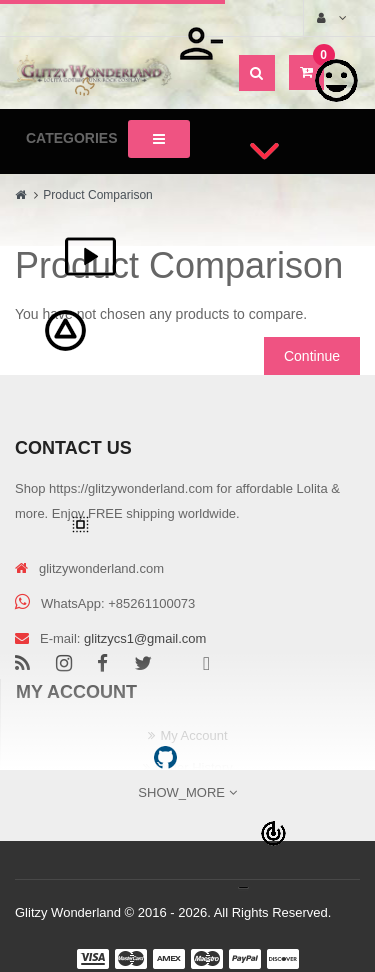 The height and width of the screenshot is (972, 375). I want to click on track changes or revisions in a document, so click(273, 833).